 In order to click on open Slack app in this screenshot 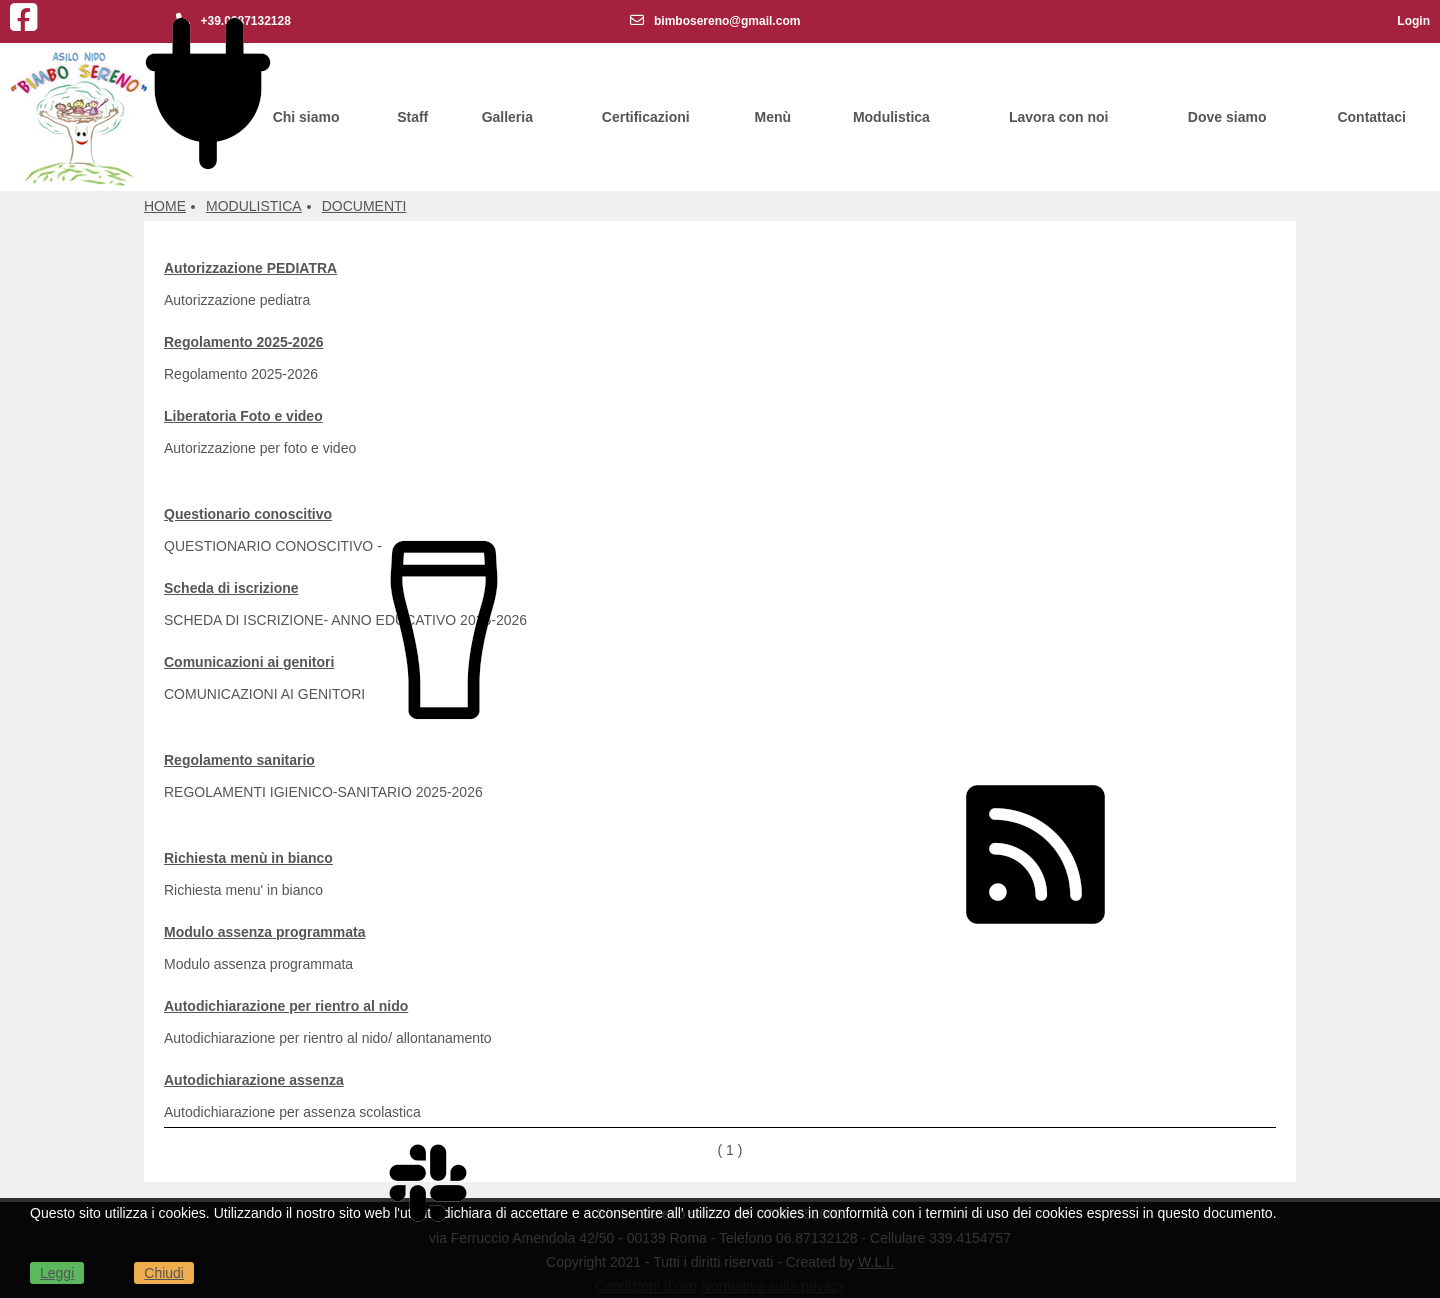, I will do `click(428, 1183)`.